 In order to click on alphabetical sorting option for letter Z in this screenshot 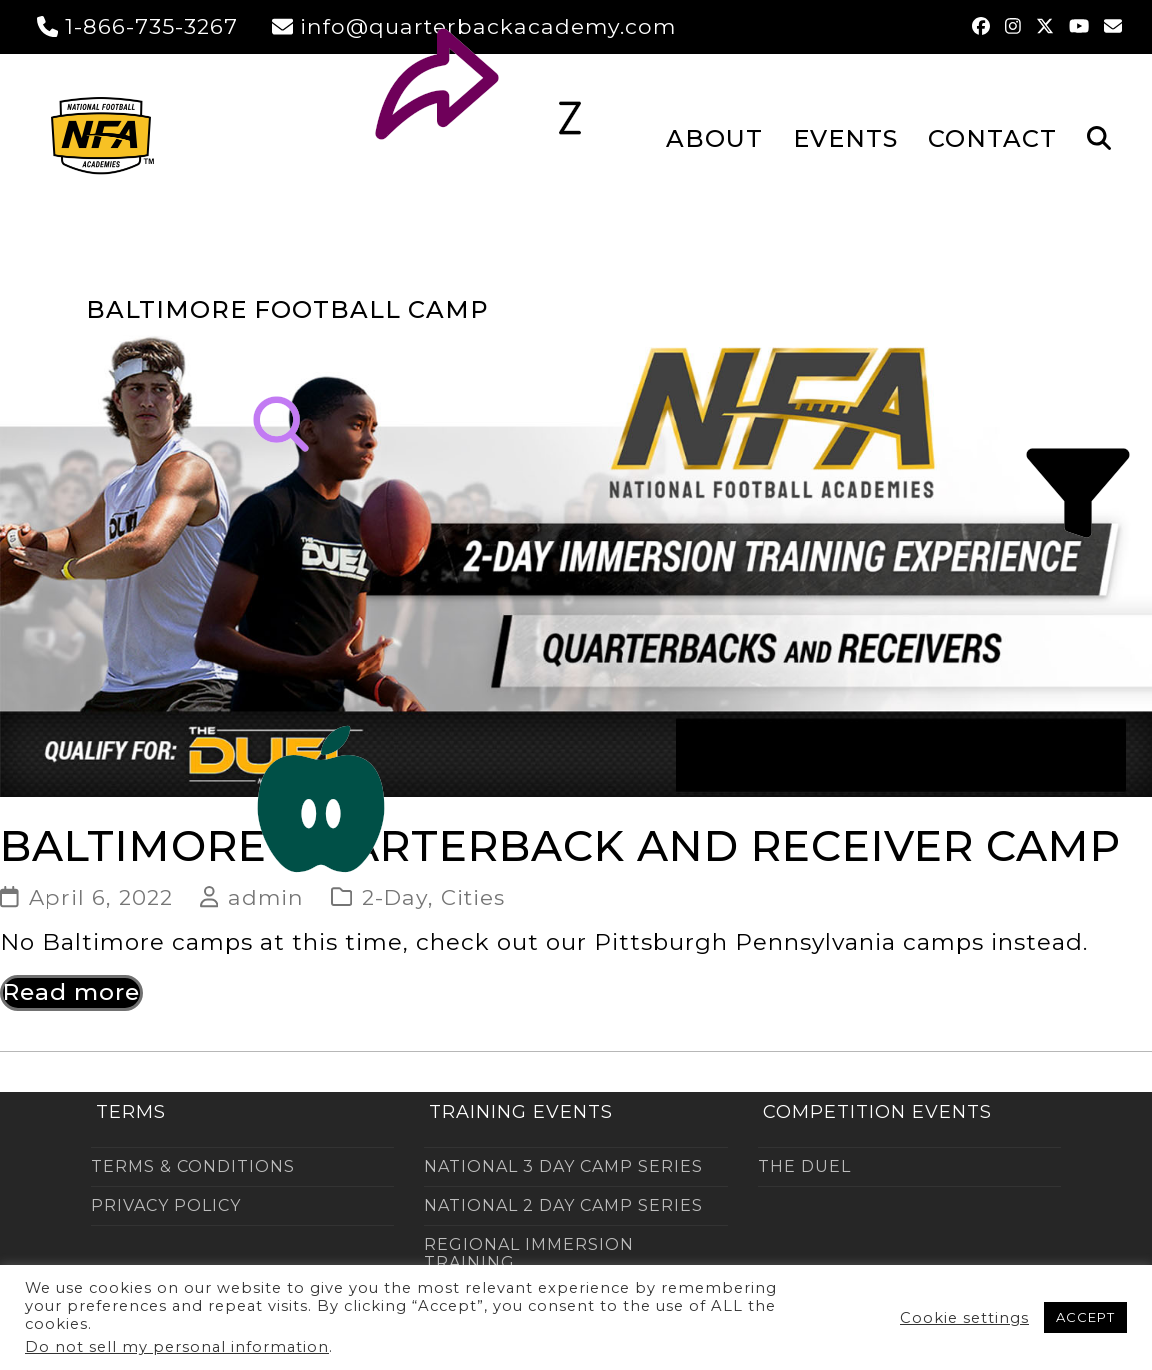, I will do `click(570, 118)`.